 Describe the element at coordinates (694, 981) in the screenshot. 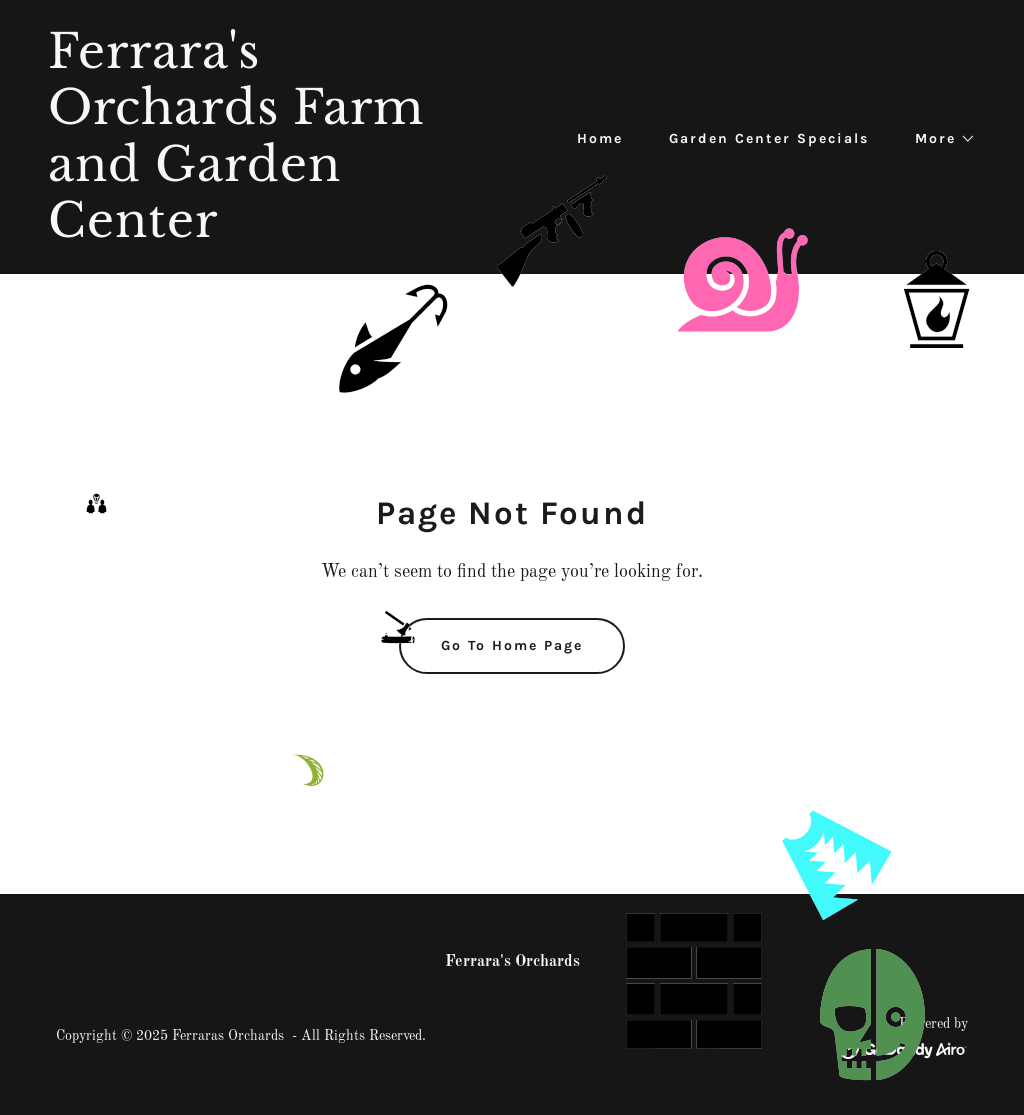

I see `indicates a wall or barrier element in a game` at that location.